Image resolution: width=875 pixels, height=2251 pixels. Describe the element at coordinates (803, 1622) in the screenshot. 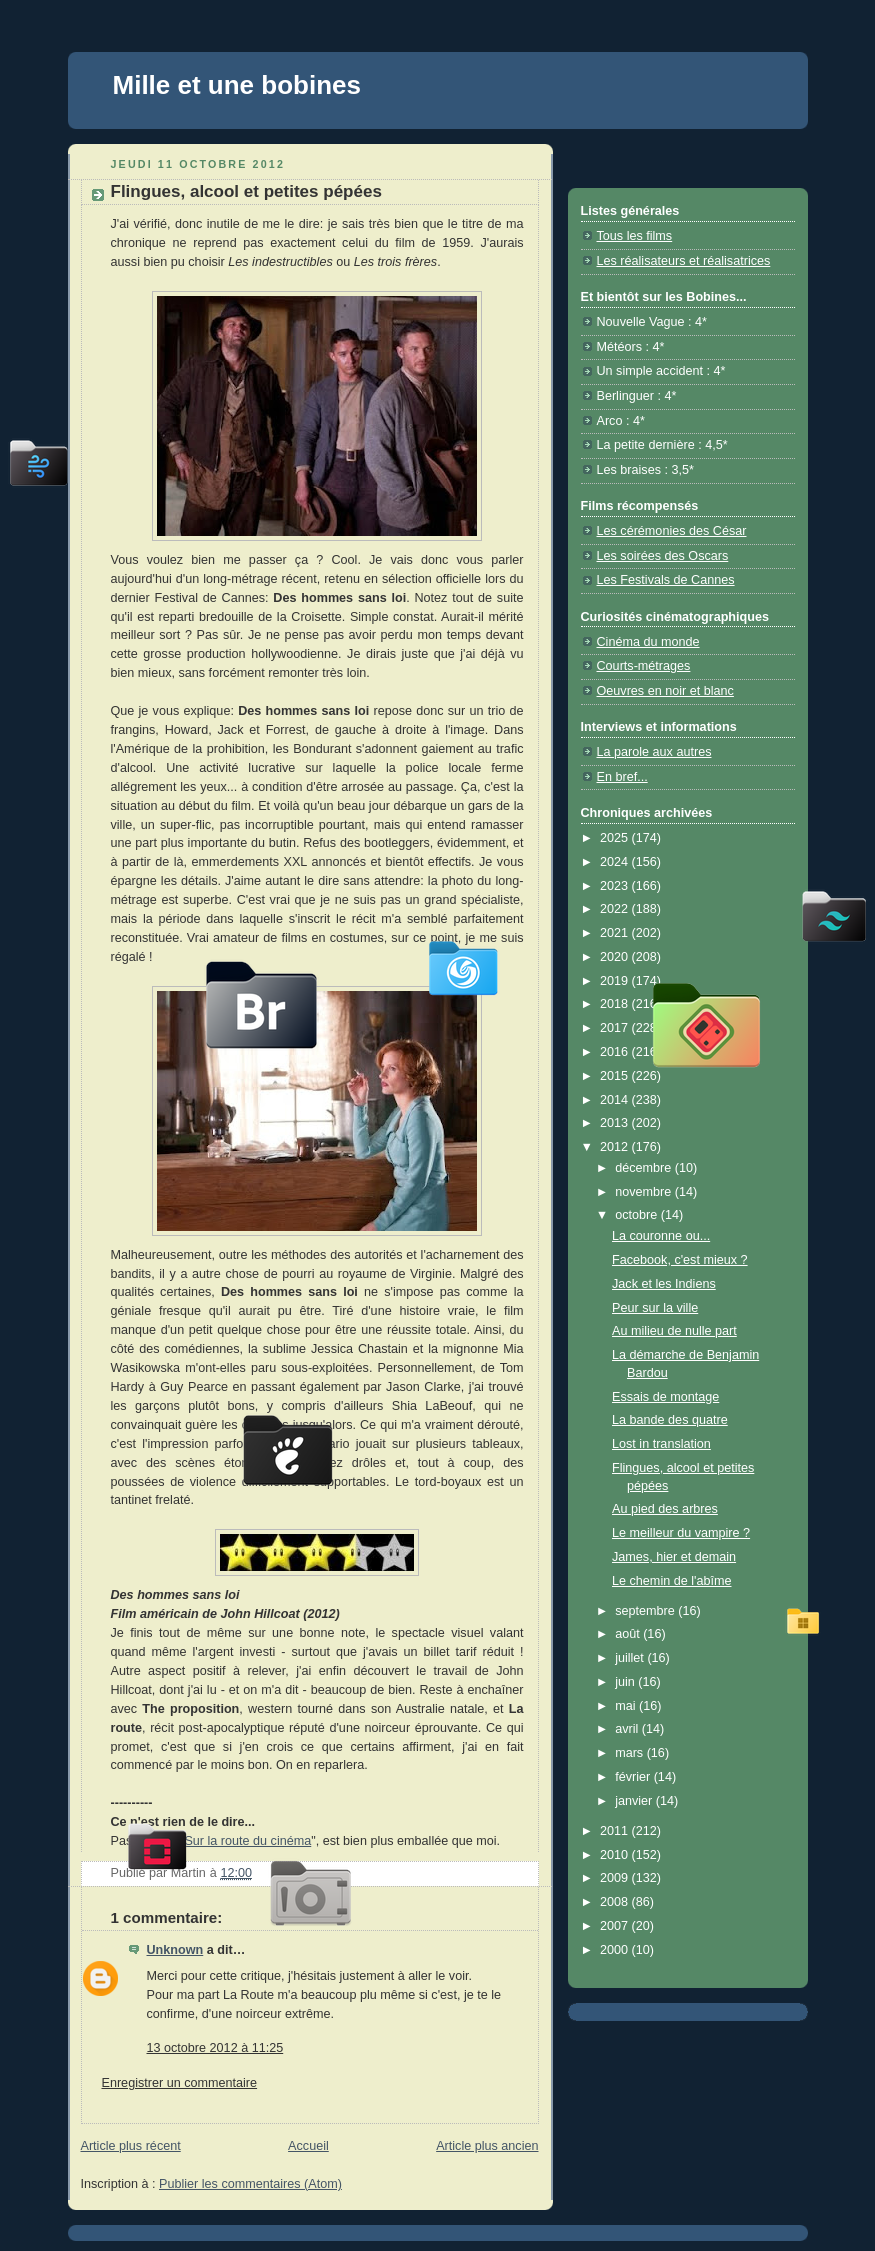

I see `open windows system folder` at that location.